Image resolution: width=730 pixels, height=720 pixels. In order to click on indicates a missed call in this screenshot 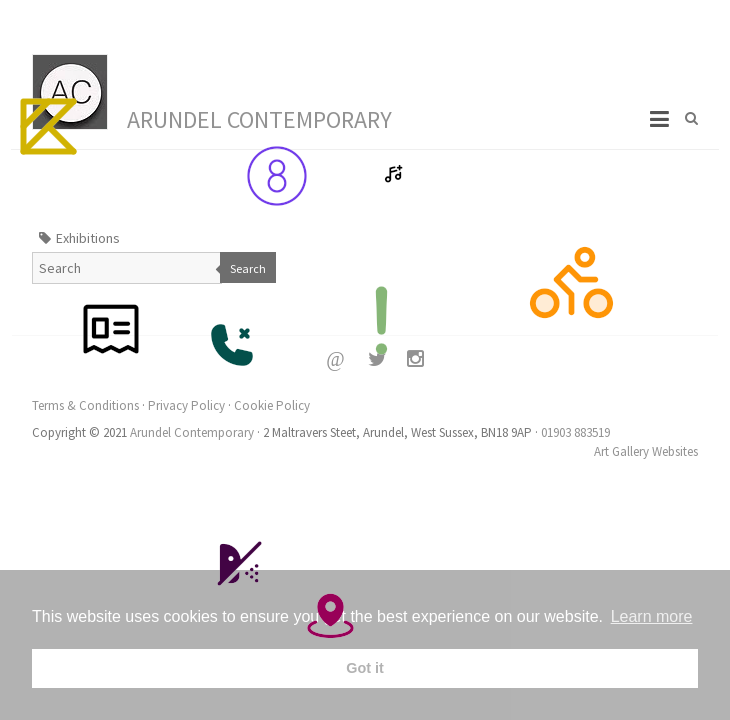, I will do `click(232, 345)`.